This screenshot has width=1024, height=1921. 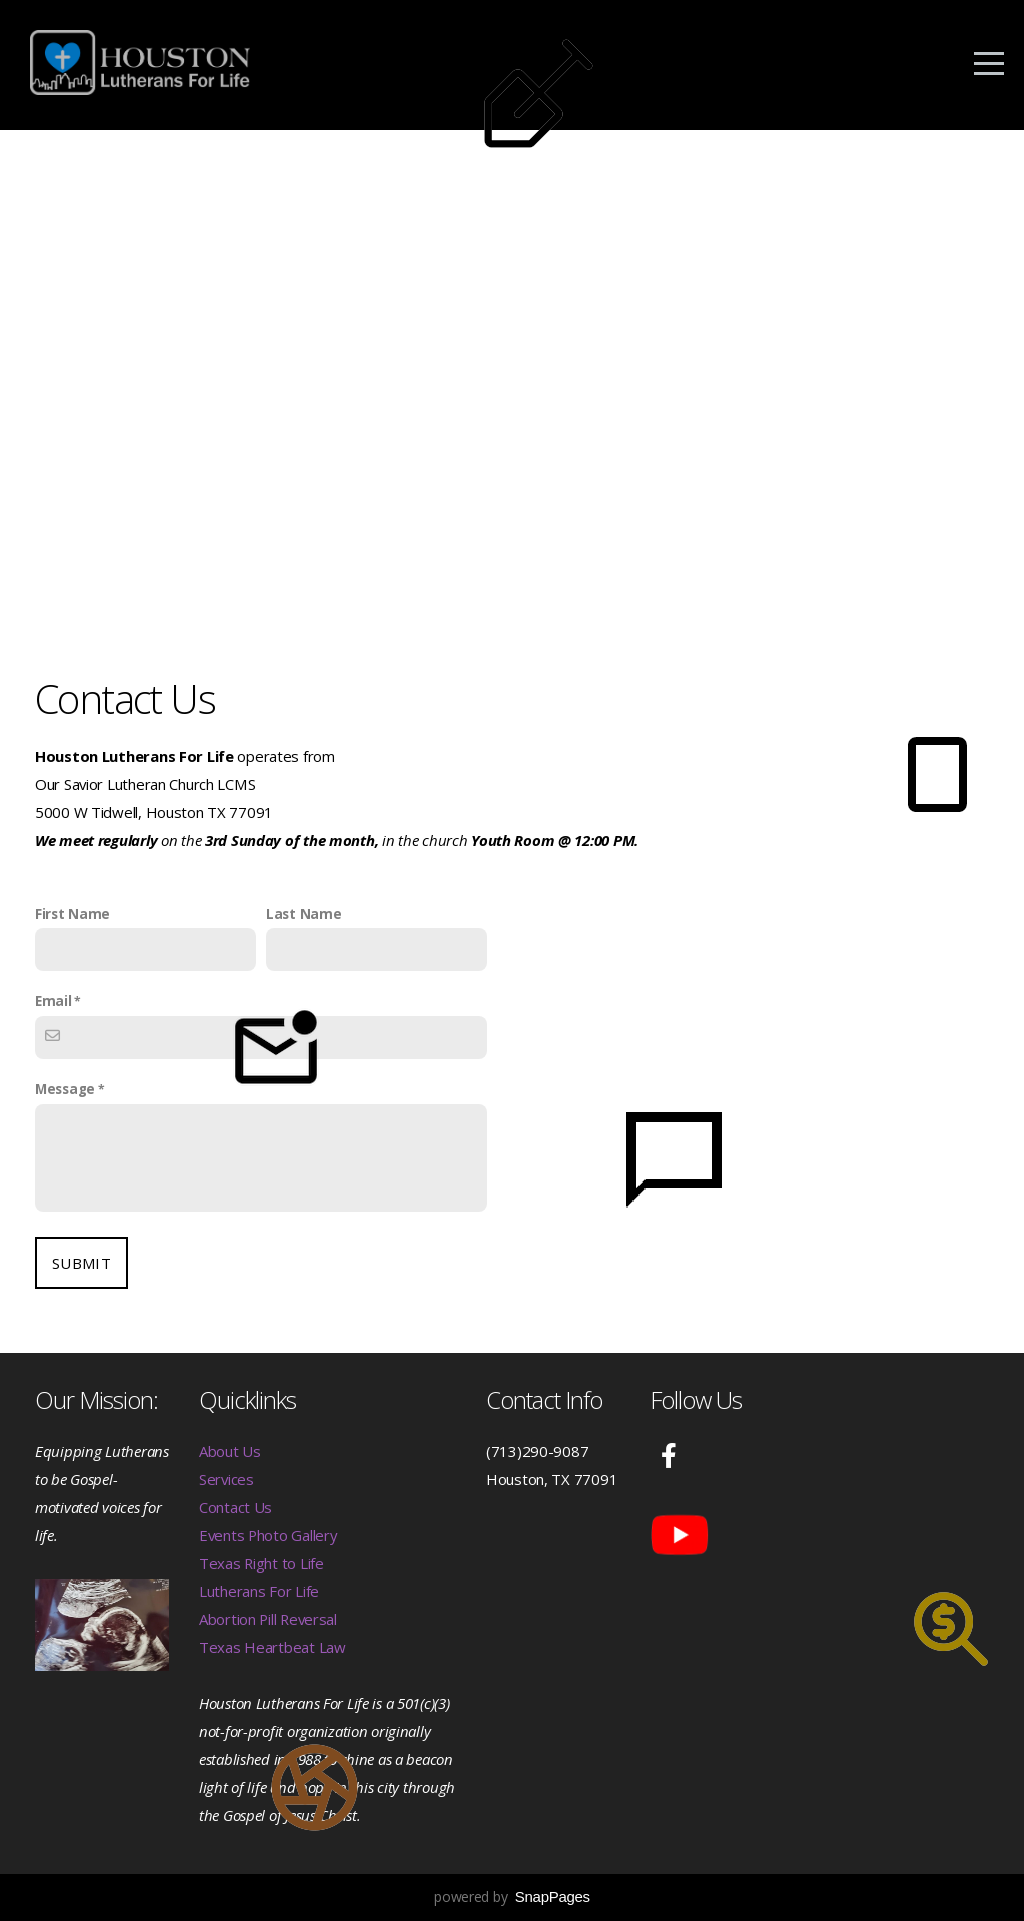 I want to click on crop image to portrait orientation, so click(x=937, y=774).